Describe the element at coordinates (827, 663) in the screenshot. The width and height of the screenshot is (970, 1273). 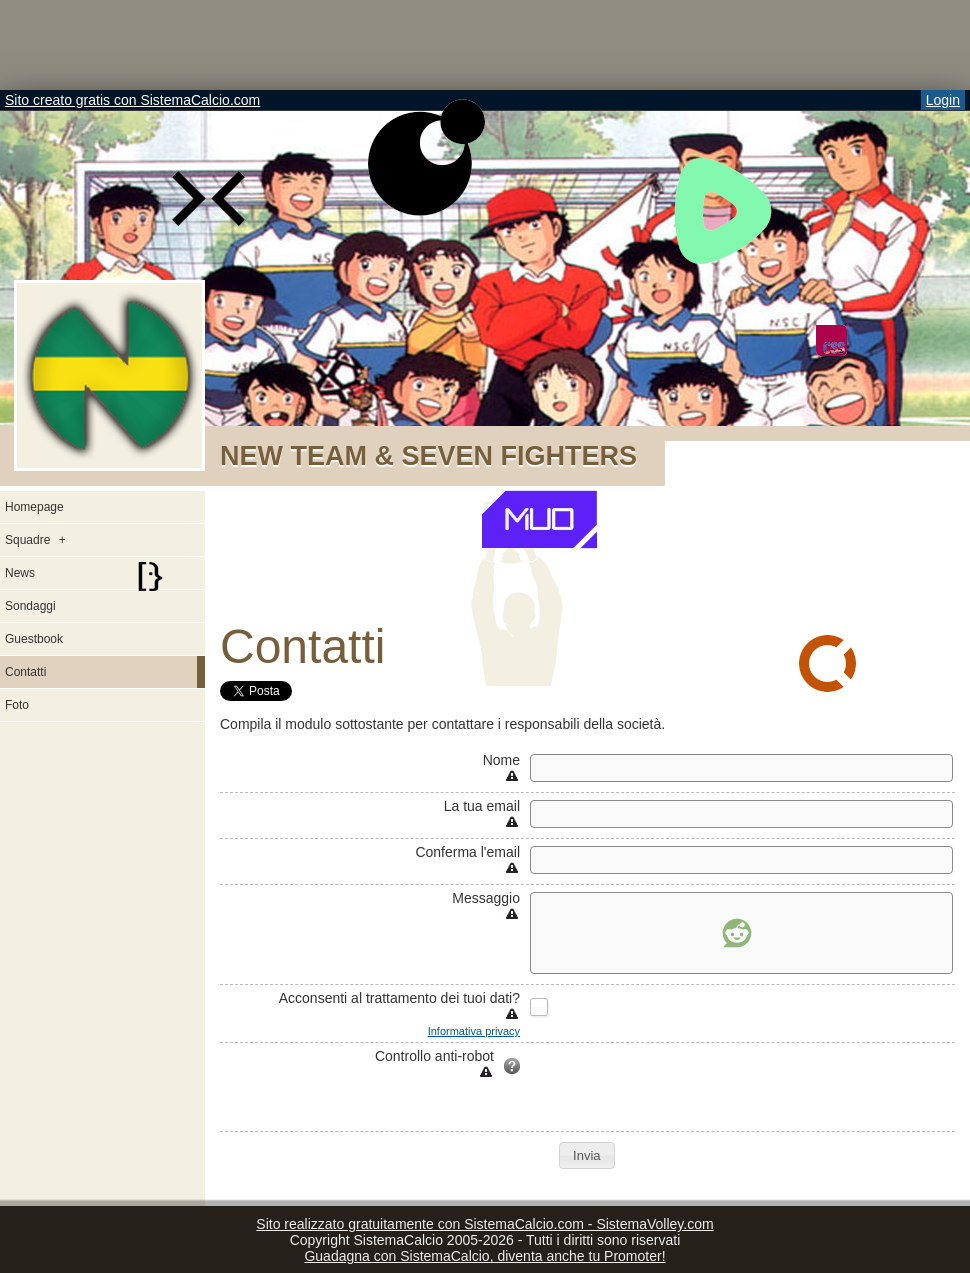
I see `visit open collective profile or page` at that location.